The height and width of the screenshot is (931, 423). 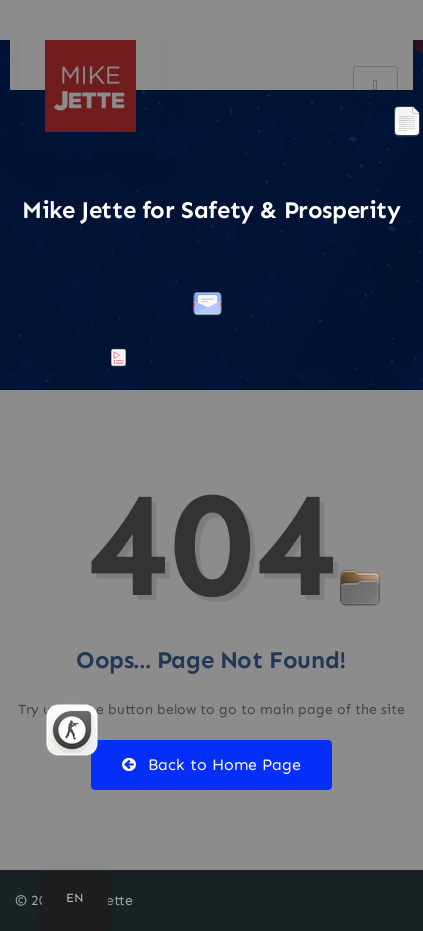 I want to click on launch counter-strike: global offensive, so click(x=72, y=730).